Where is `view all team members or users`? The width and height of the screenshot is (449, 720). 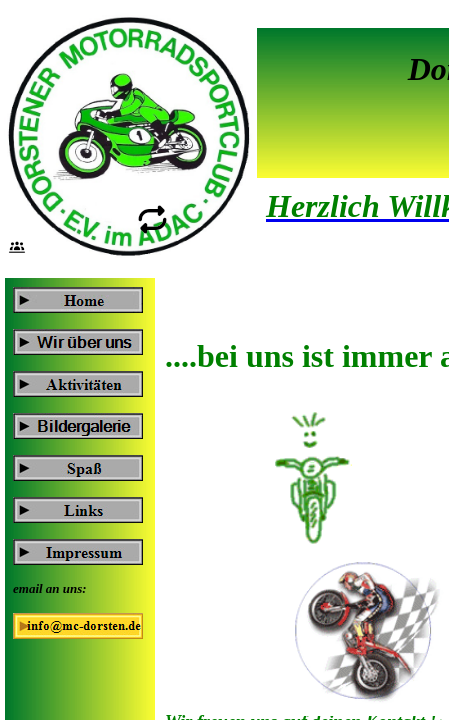 view all team members or users is located at coordinates (17, 247).